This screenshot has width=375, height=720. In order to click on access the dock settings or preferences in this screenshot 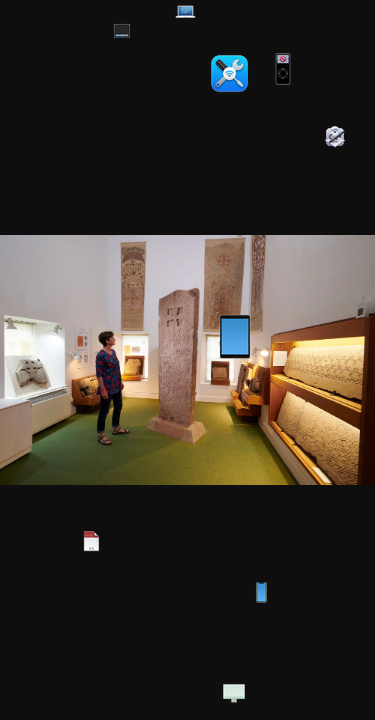, I will do `click(122, 31)`.